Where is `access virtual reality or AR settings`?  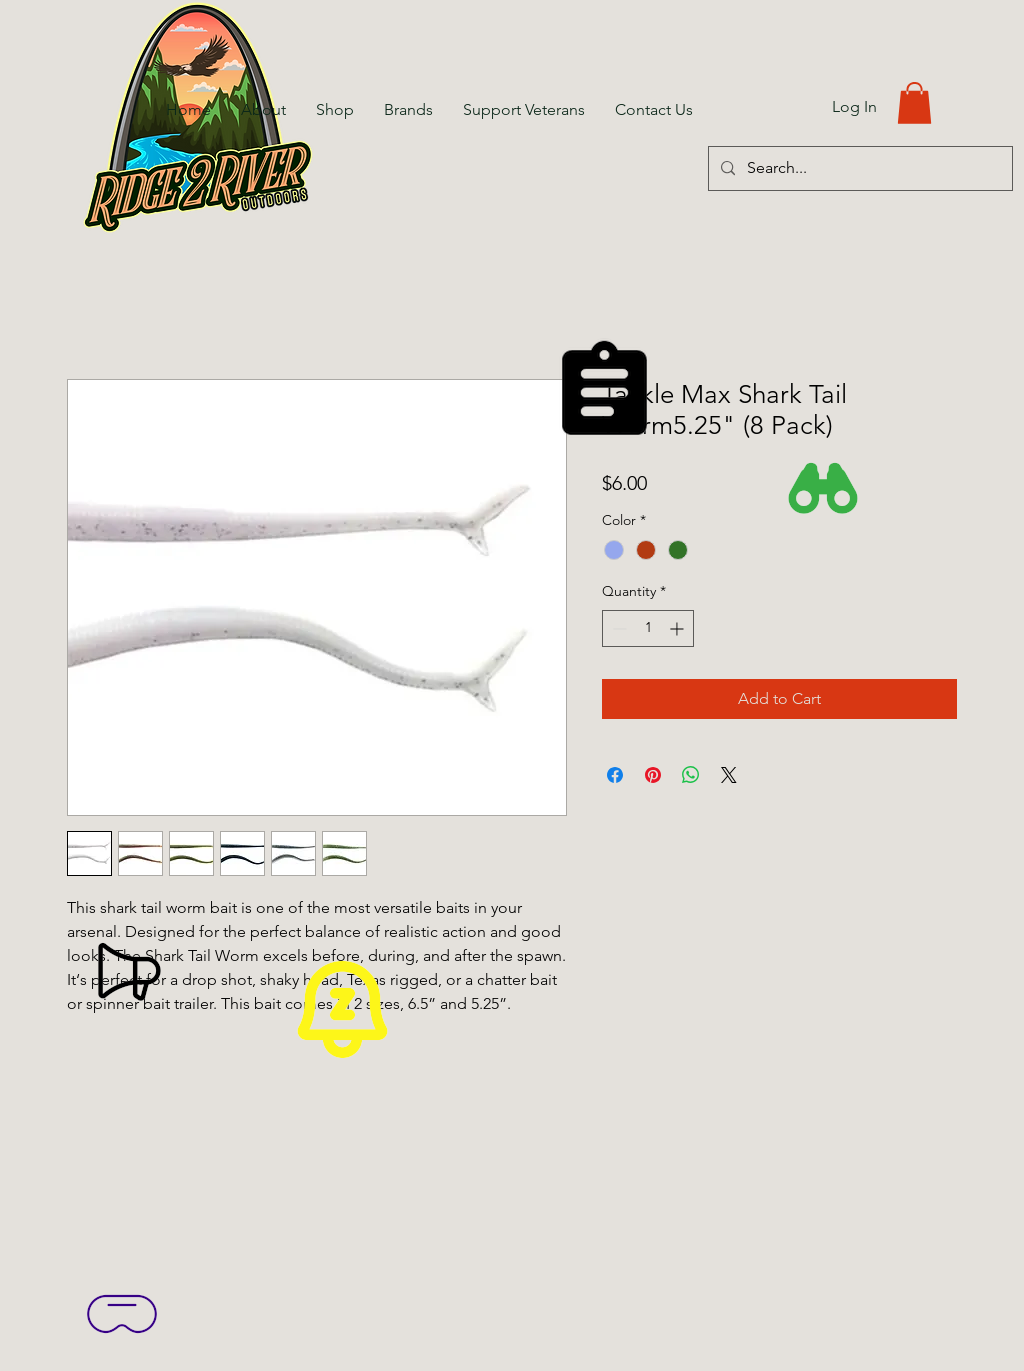 access virtual reality or AR settings is located at coordinates (122, 1314).